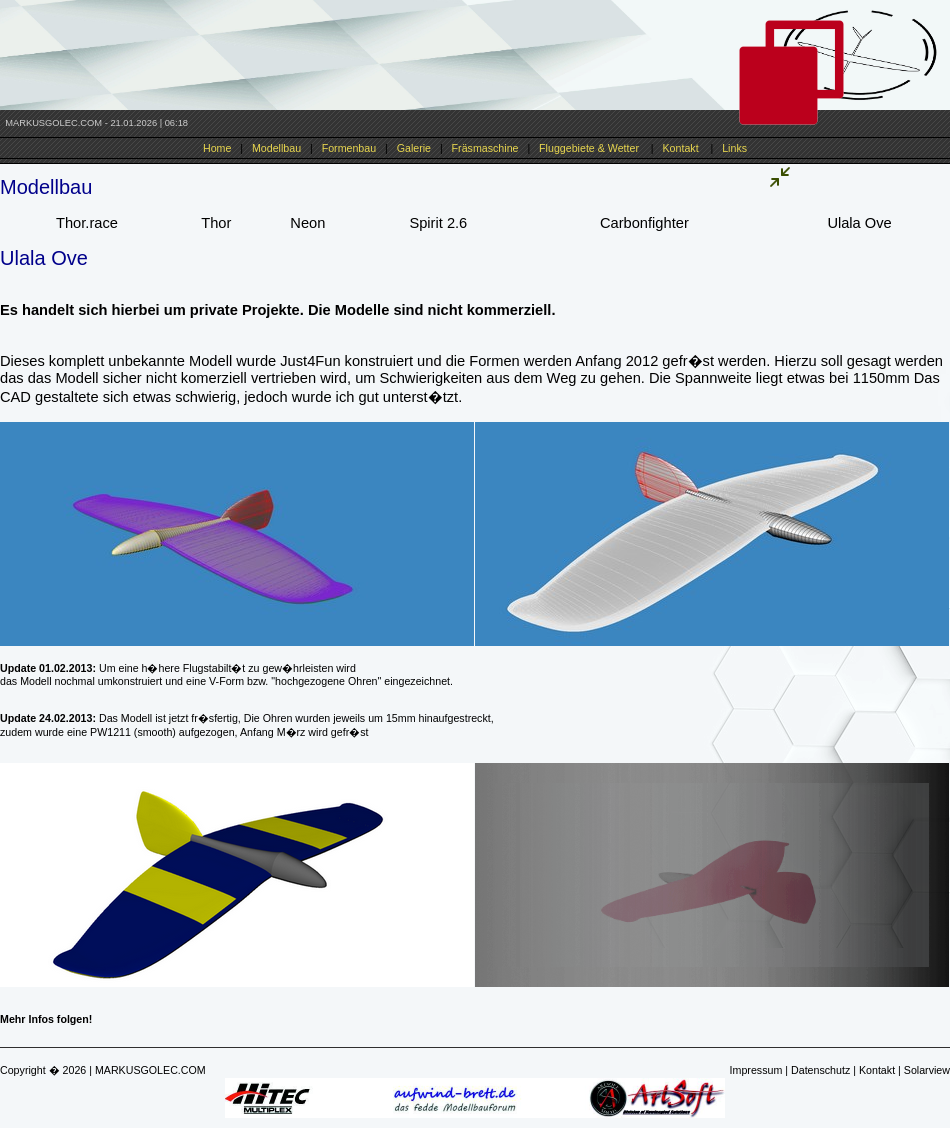  I want to click on minimize or collapse the current window, so click(780, 177).